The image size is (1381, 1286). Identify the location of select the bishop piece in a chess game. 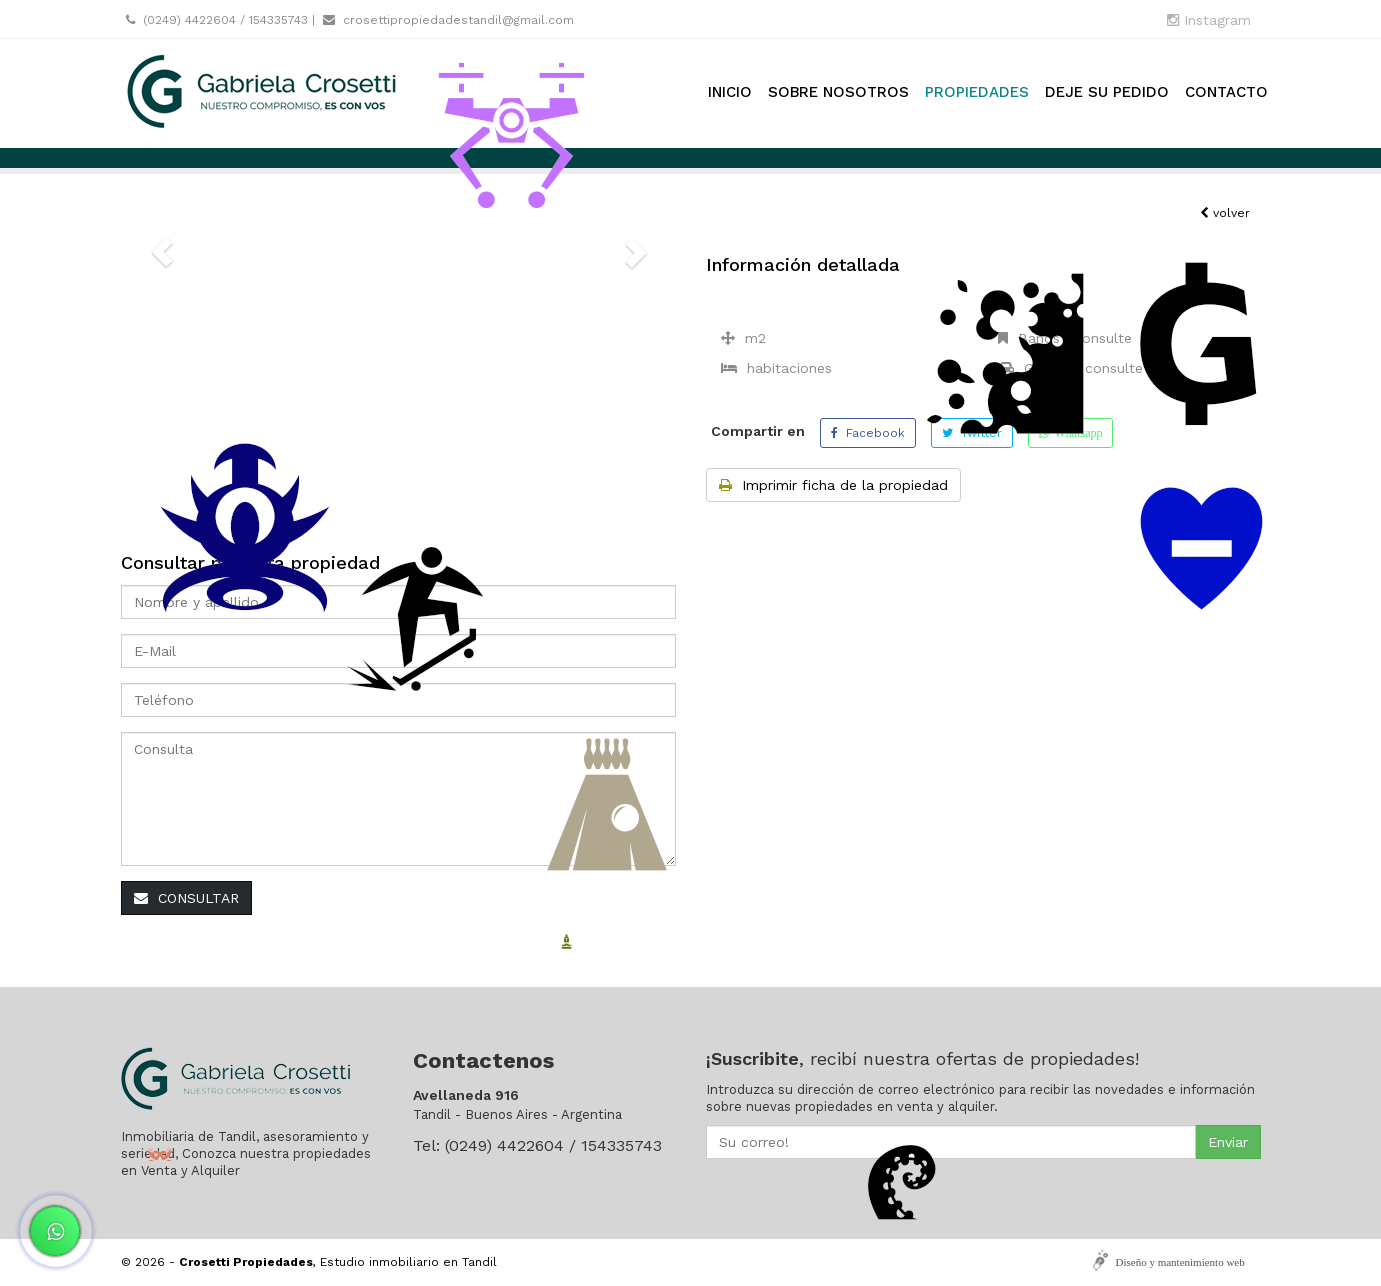
(566, 941).